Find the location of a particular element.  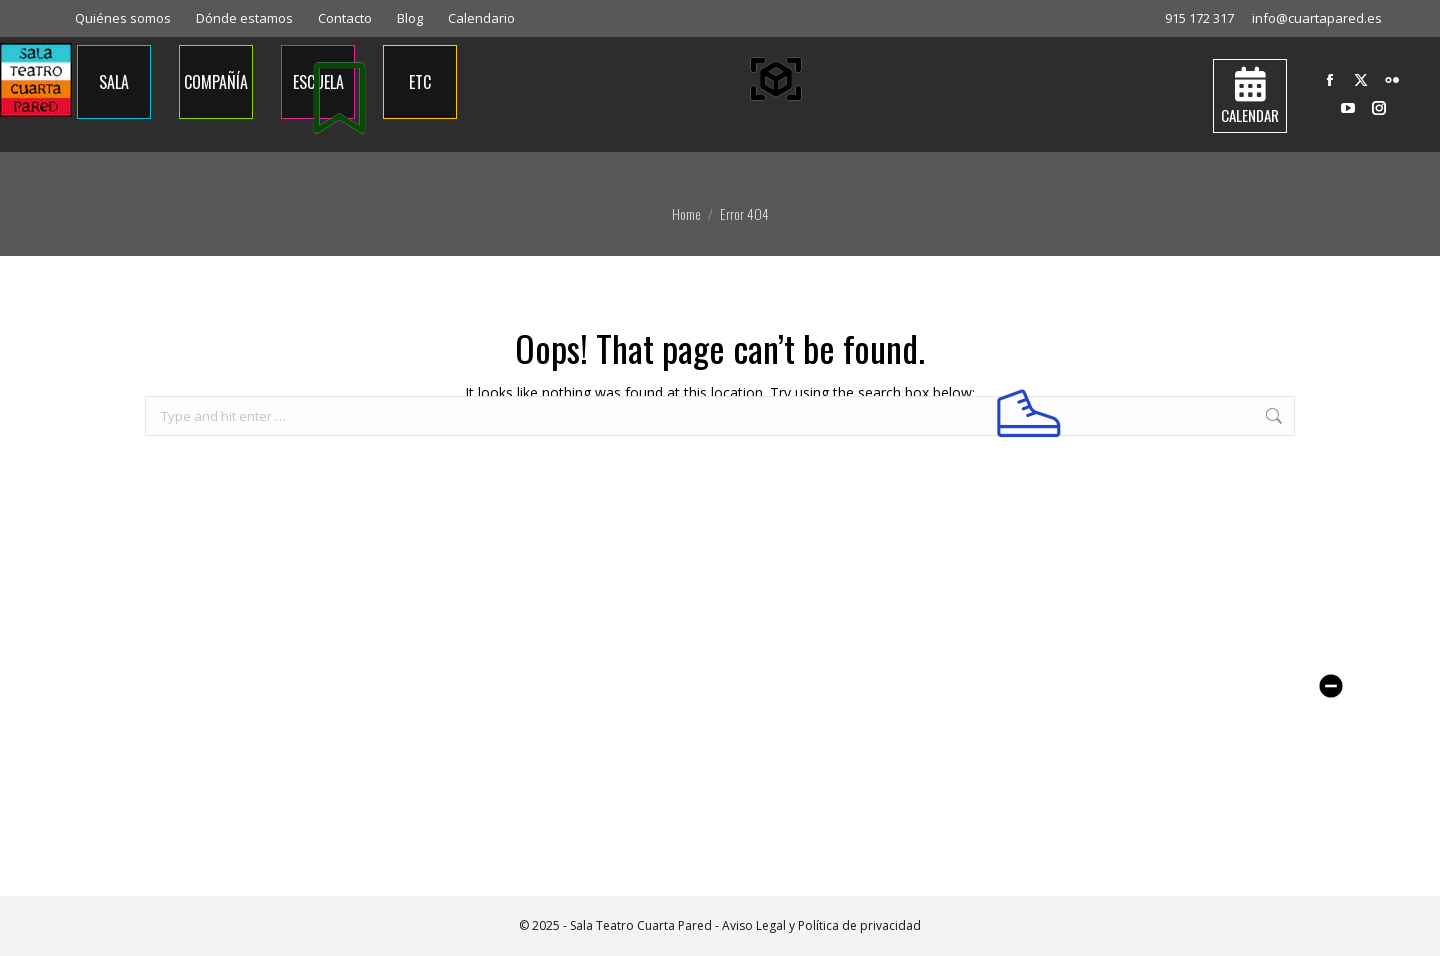

remove an item from a list is located at coordinates (1331, 686).